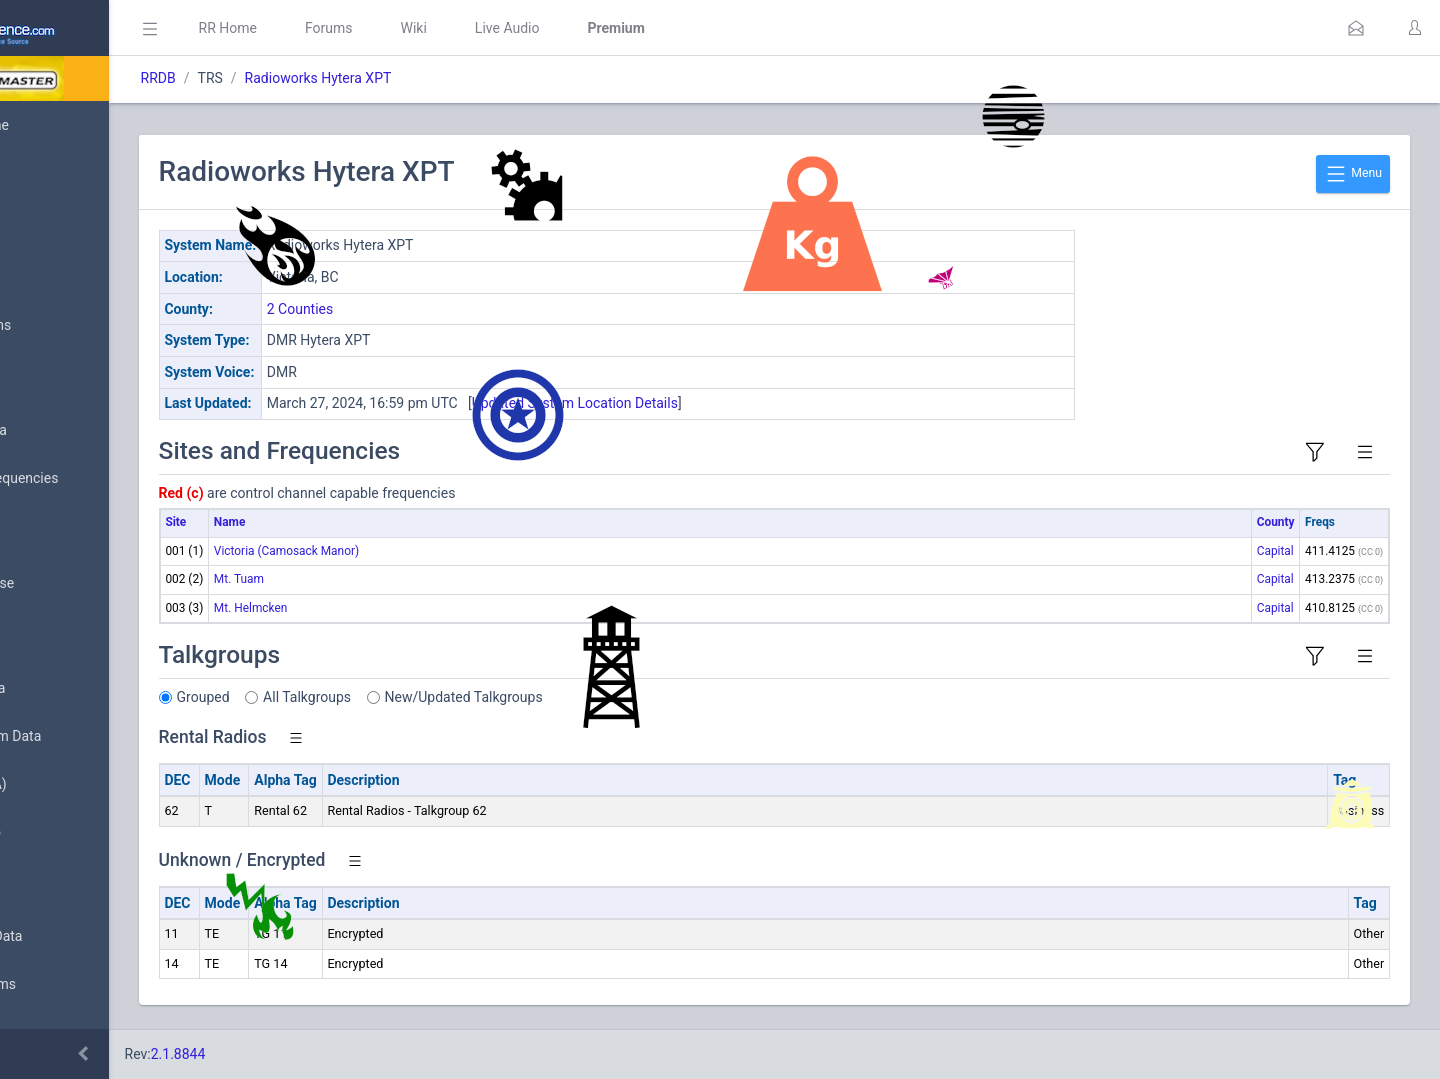 The width and height of the screenshot is (1440, 1079). What do you see at coordinates (941, 278) in the screenshot?
I see `access hang gliding or paragliding activities` at bounding box center [941, 278].